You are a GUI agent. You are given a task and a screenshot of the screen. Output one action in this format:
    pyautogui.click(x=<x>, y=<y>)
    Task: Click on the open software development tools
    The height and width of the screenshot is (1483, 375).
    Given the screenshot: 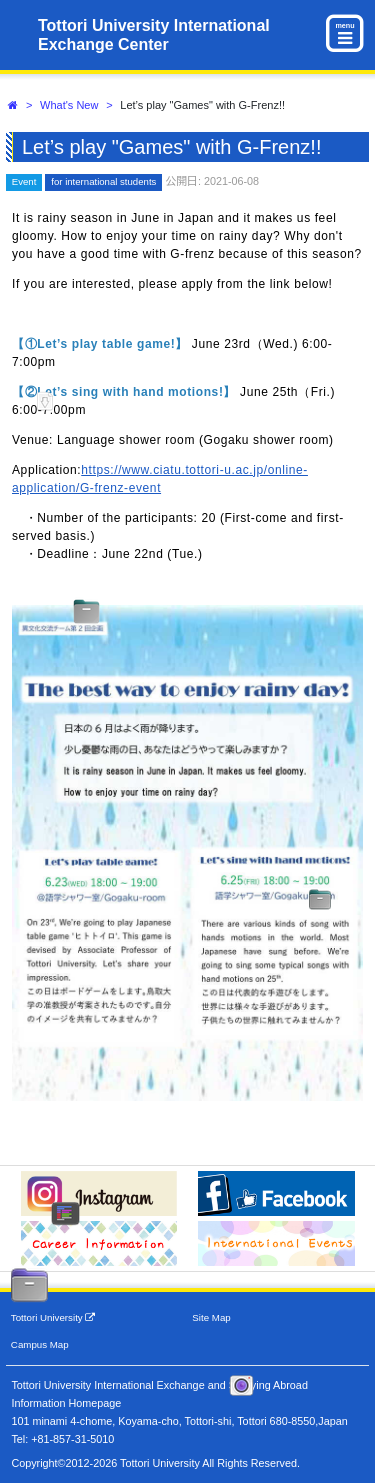 What is the action you would take?
    pyautogui.click(x=65, y=1213)
    